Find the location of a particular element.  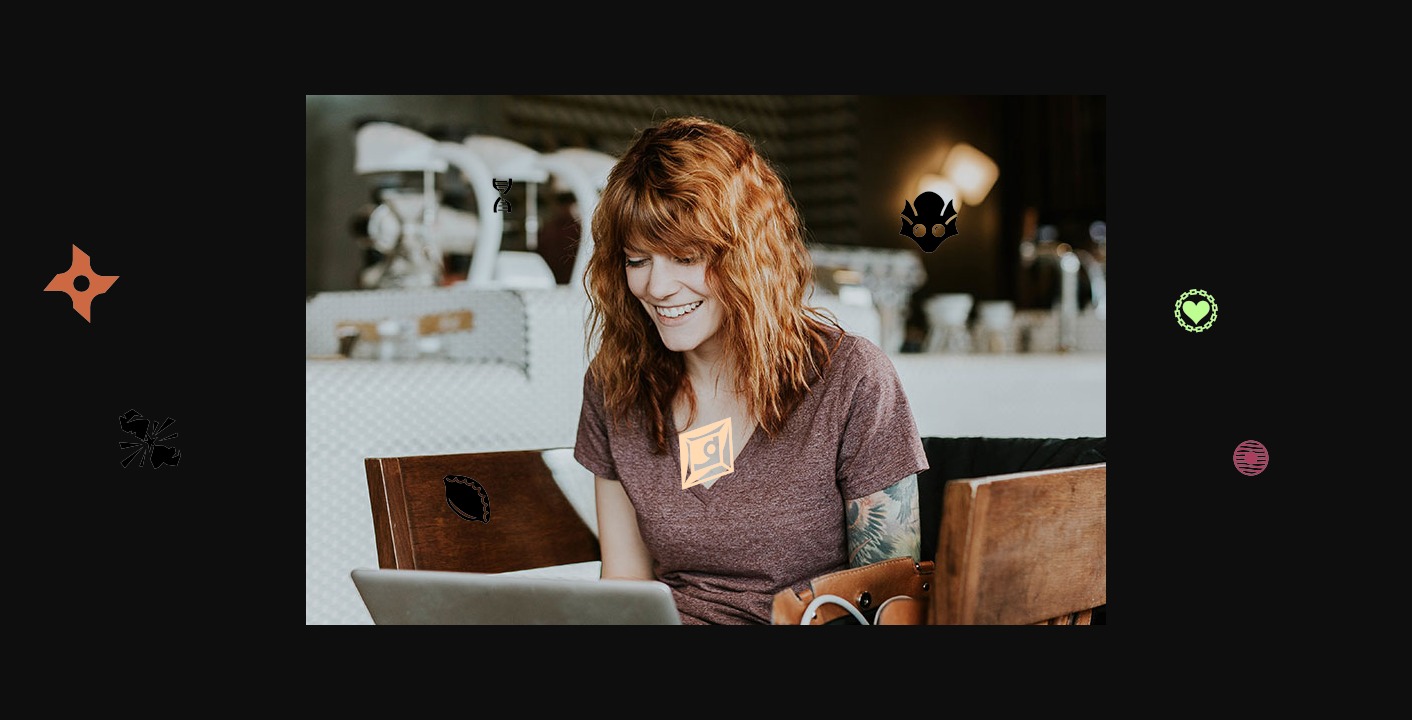

decorative game badge or achievement icon is located at coordinates (1251, 458).